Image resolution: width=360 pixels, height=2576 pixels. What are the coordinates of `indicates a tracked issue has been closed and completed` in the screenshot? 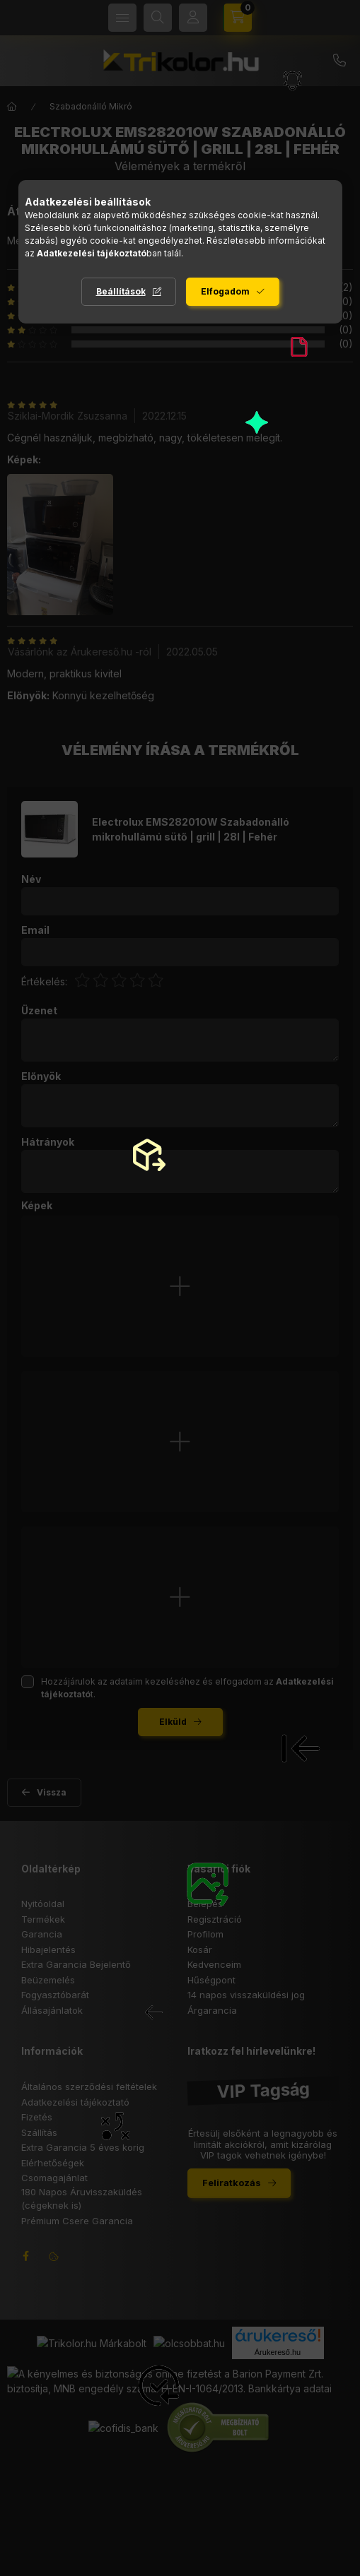 It's located at (158, 2385).